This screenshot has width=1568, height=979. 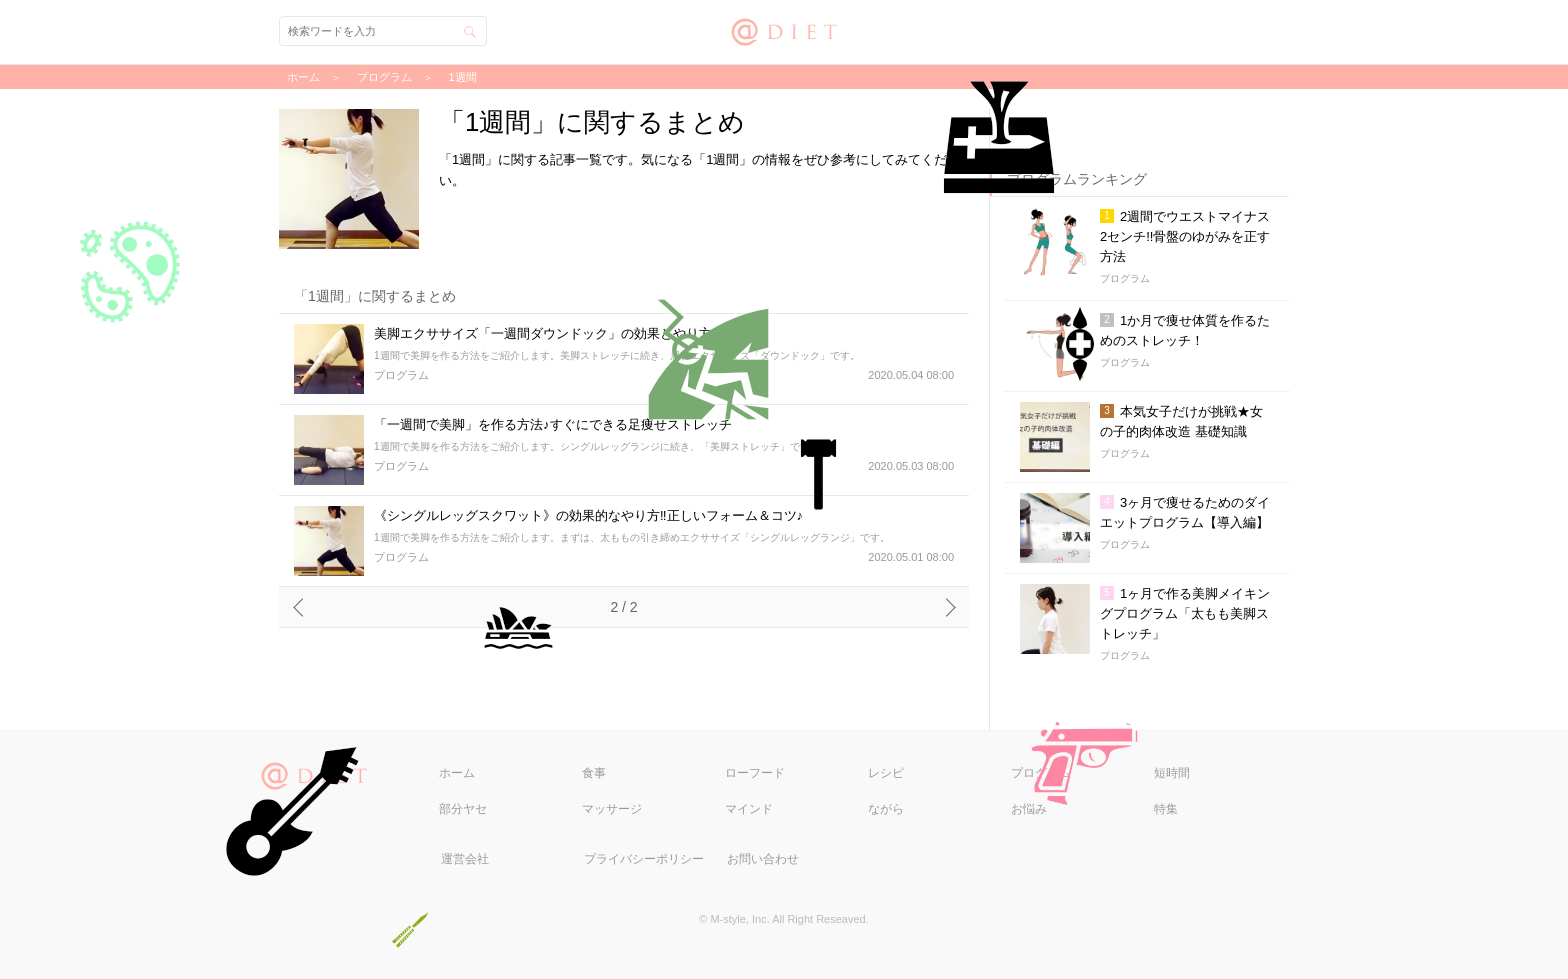 What do you see at coordinates (410, 930) in the screenshot?
I see `select butterfly knife weapon in game inventory` at bounding box center [410, 930].